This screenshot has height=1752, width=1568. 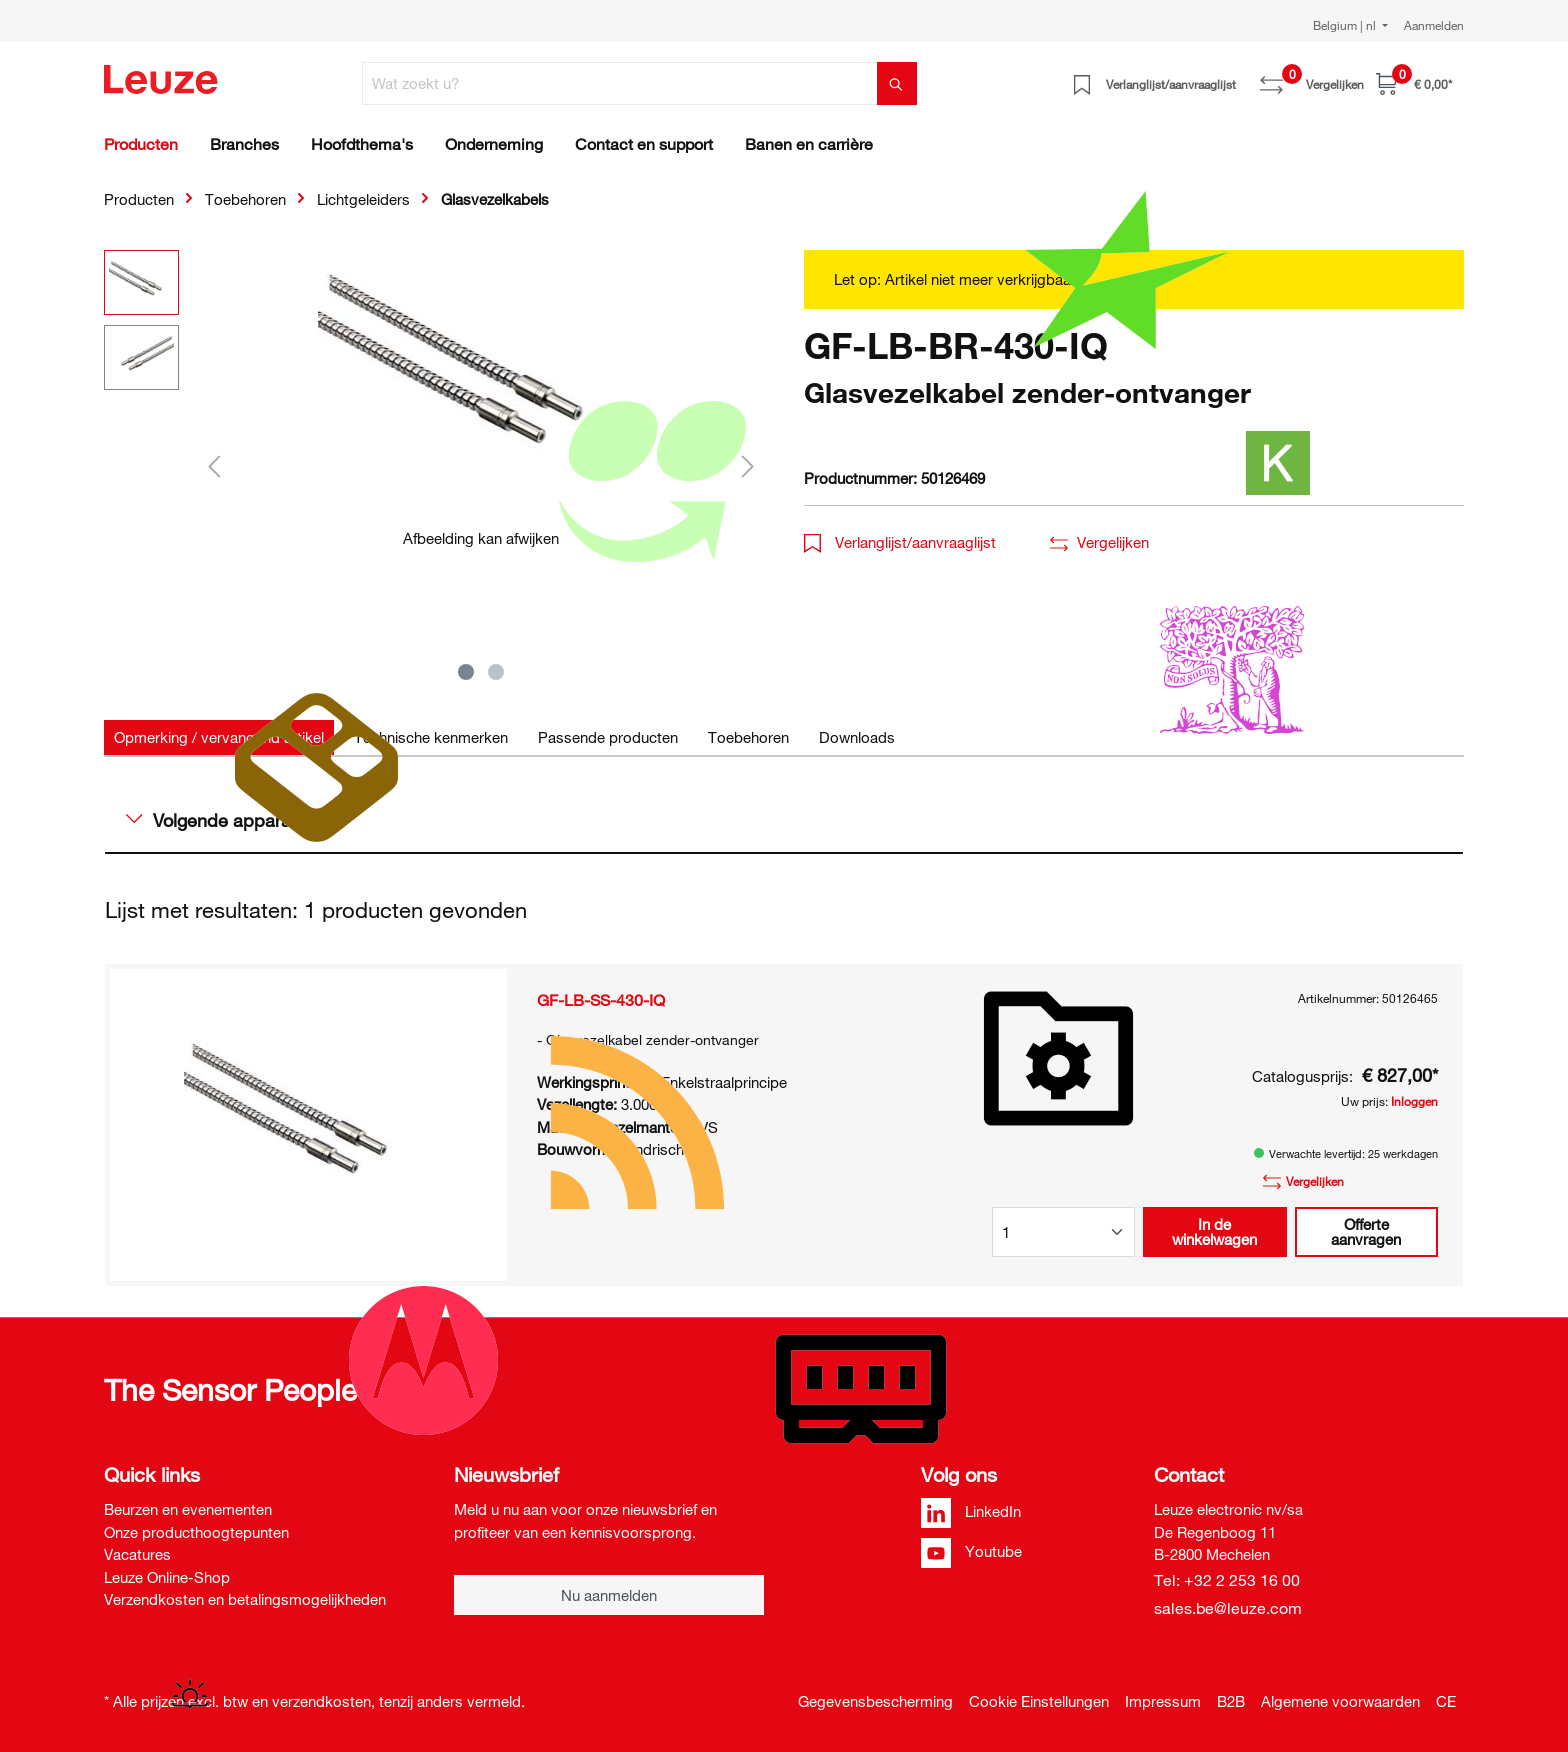 What do you see at coordinates (1128, 270) in the screenshot?
I see `visit the ESEA gaming platform` at bounding box center [1128, 270].